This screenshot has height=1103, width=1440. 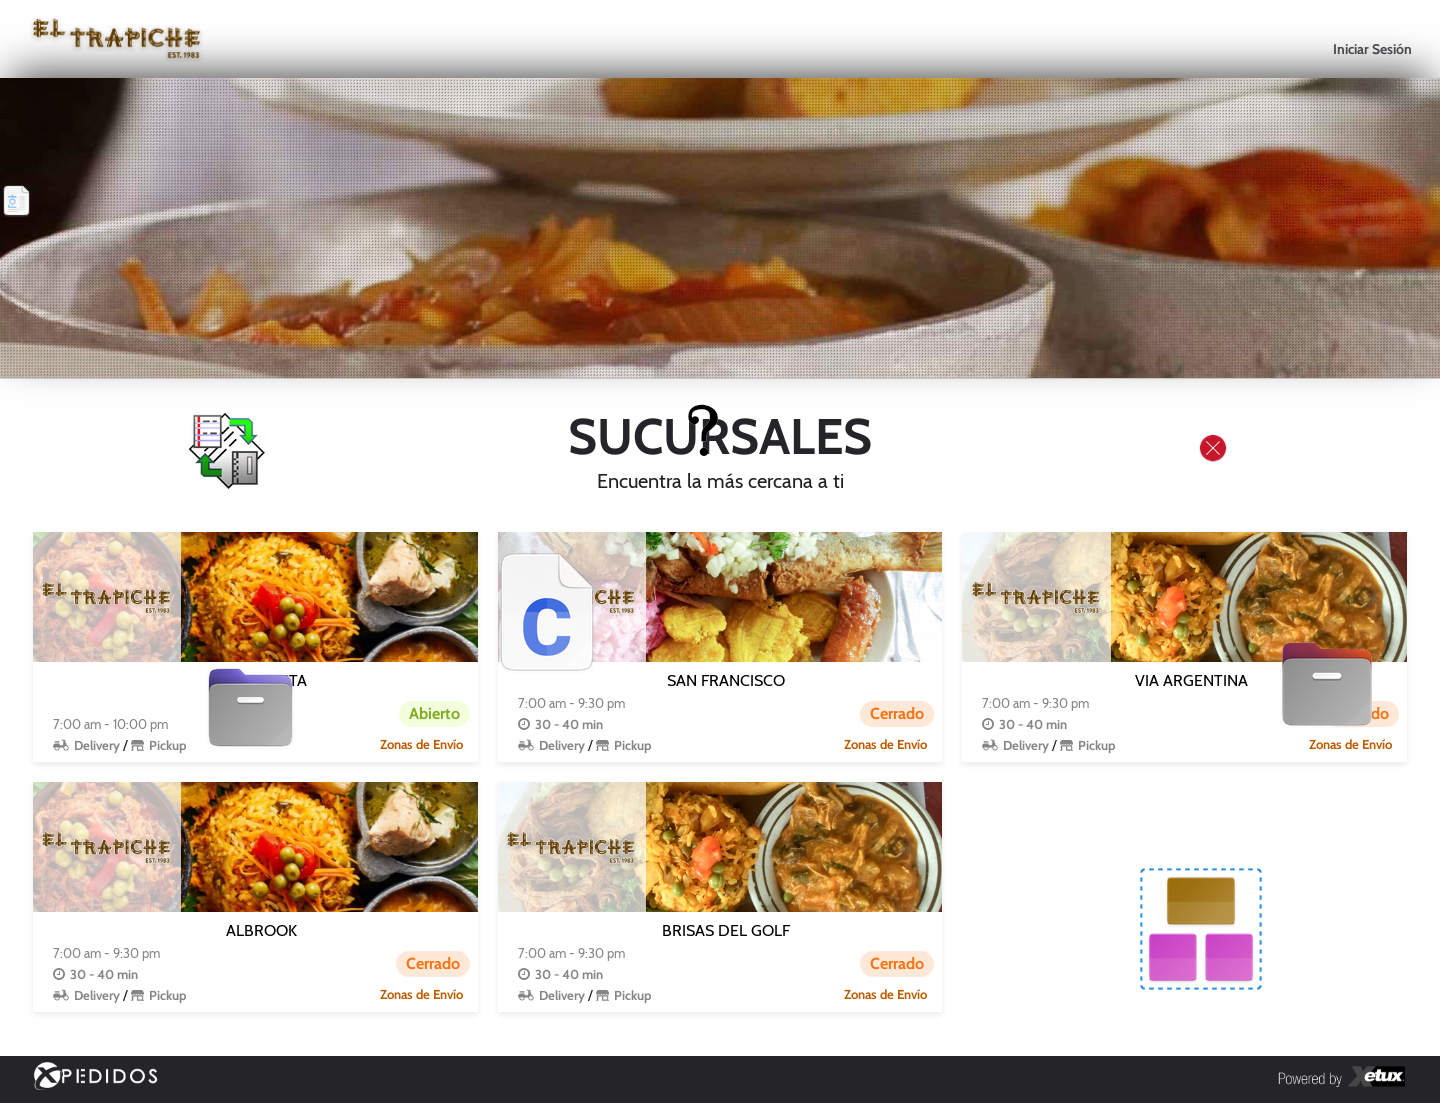 I want to click on a C programming language source file, so click(x=547, y=612).